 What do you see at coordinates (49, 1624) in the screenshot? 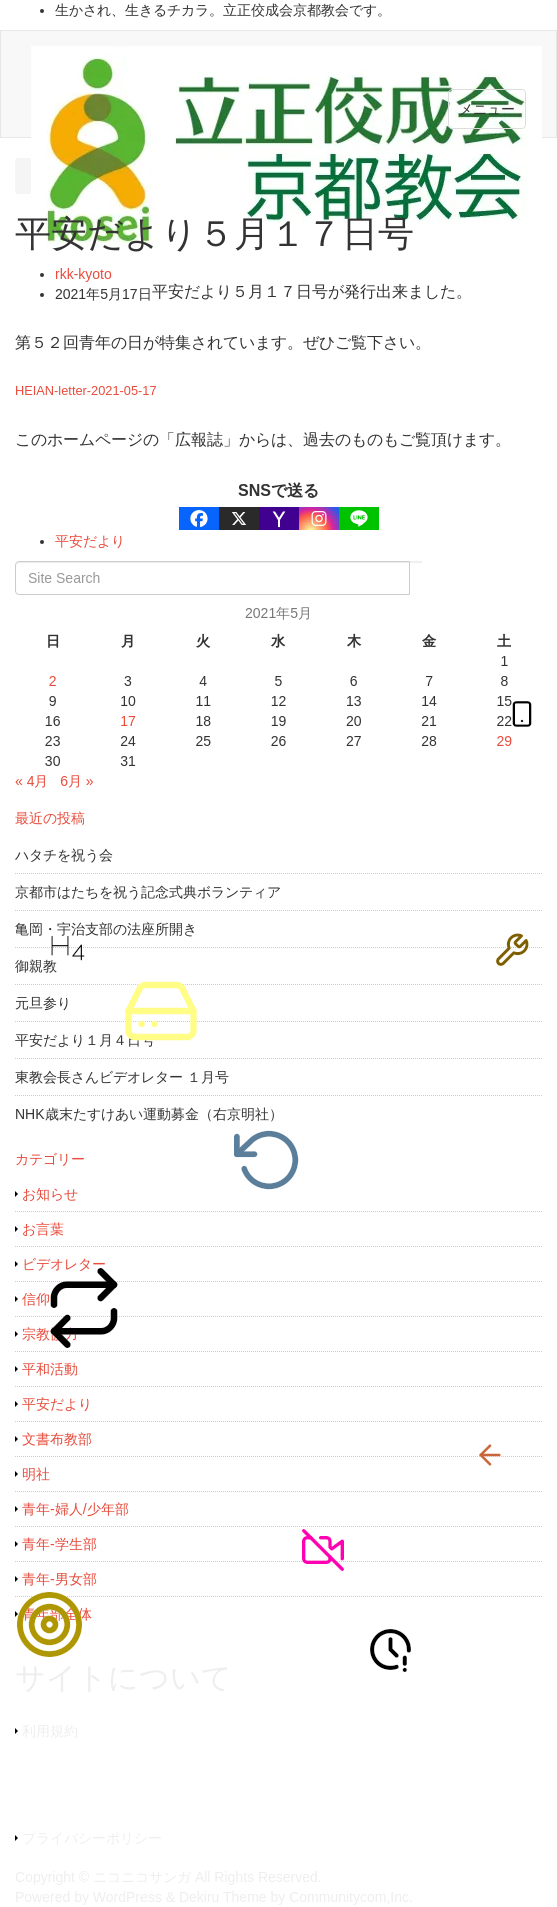
I see `set a goal or target` at bounding box center [49, 1624].